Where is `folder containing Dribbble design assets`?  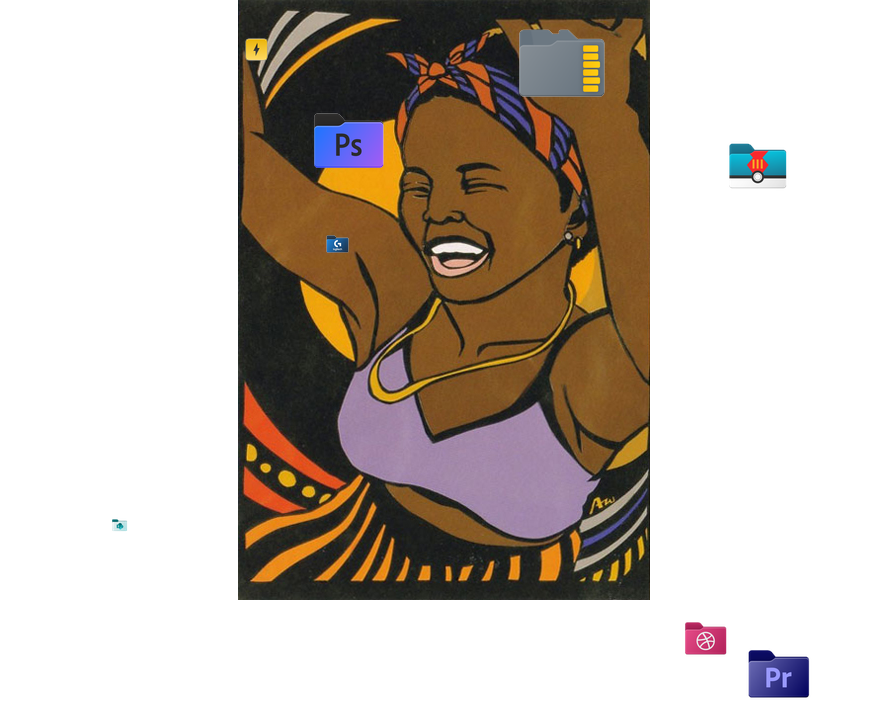 folder containing Dribbble design assets is located at coordinates (705, 639).